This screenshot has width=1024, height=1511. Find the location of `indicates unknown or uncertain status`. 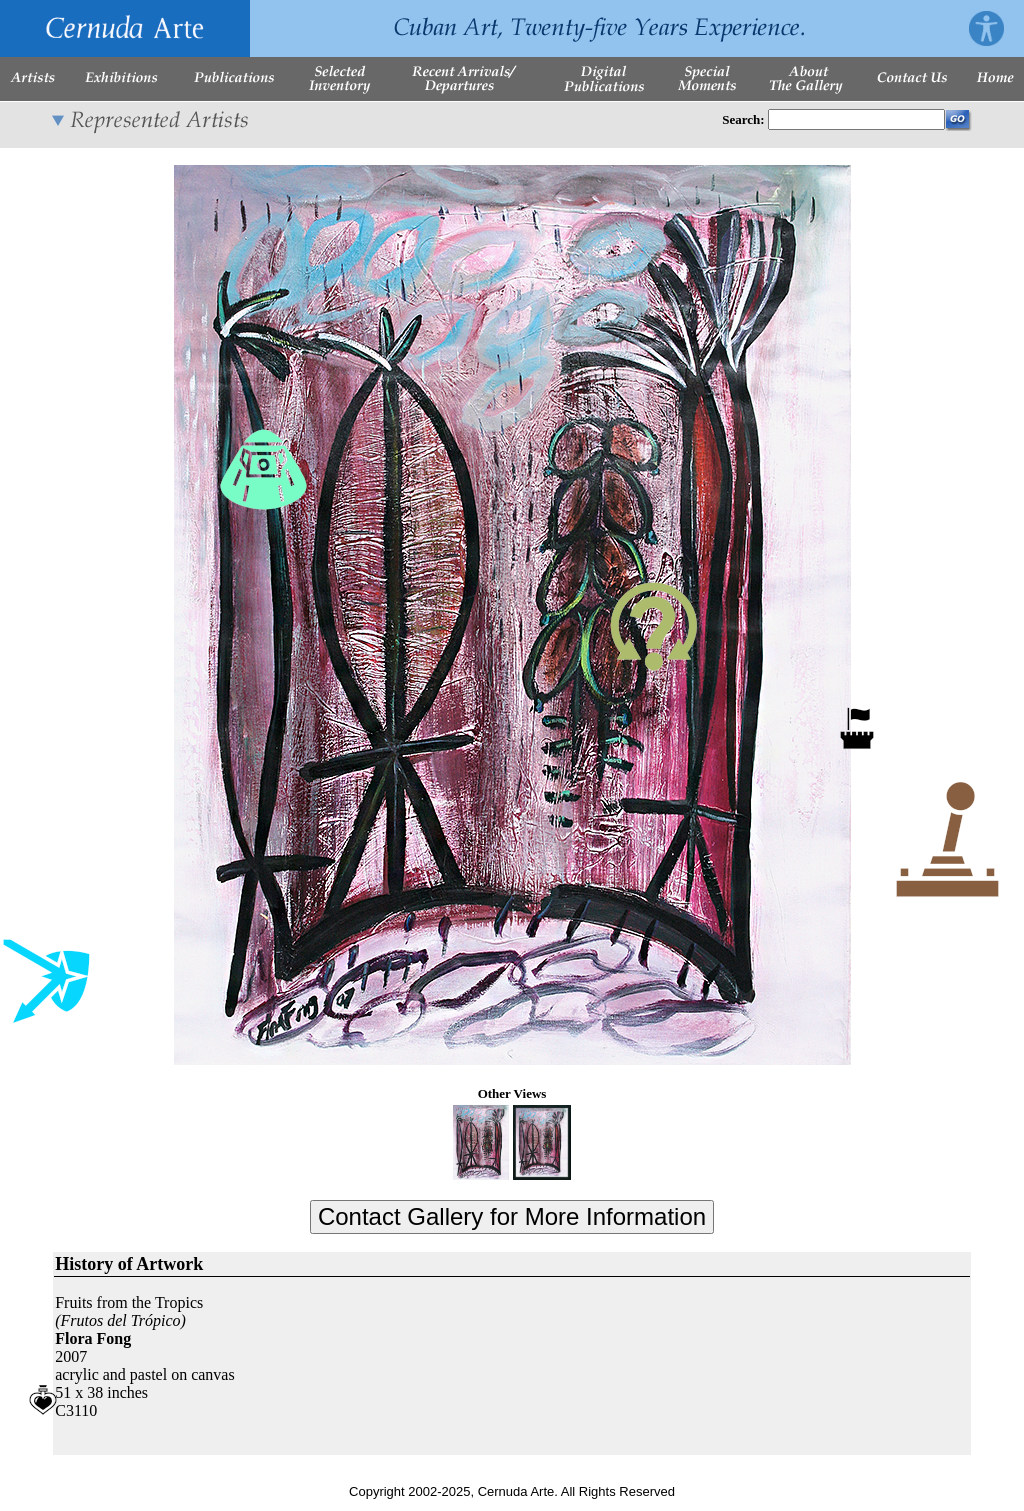

indicates unknown or uncertain status is located at coordinates (653, 626).